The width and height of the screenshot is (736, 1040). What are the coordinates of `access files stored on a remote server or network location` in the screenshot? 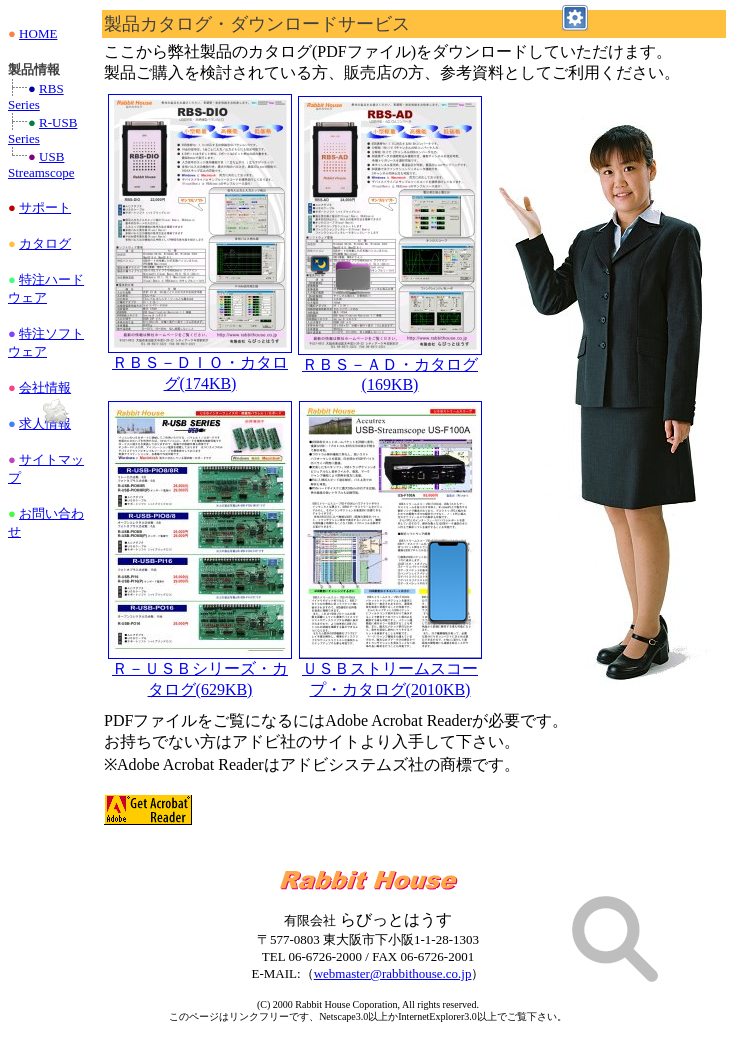 It's located at (353, 277).